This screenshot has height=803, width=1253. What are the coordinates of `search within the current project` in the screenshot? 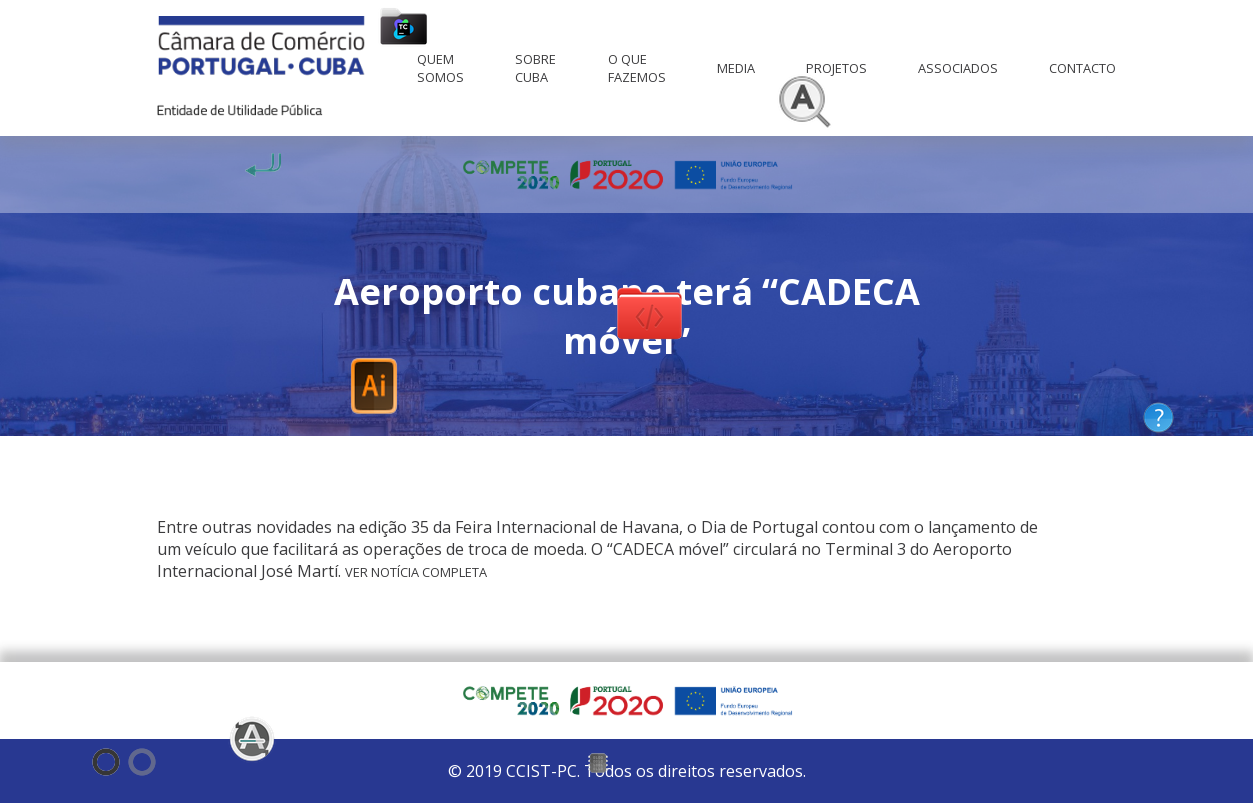 It's located at (805, 102).